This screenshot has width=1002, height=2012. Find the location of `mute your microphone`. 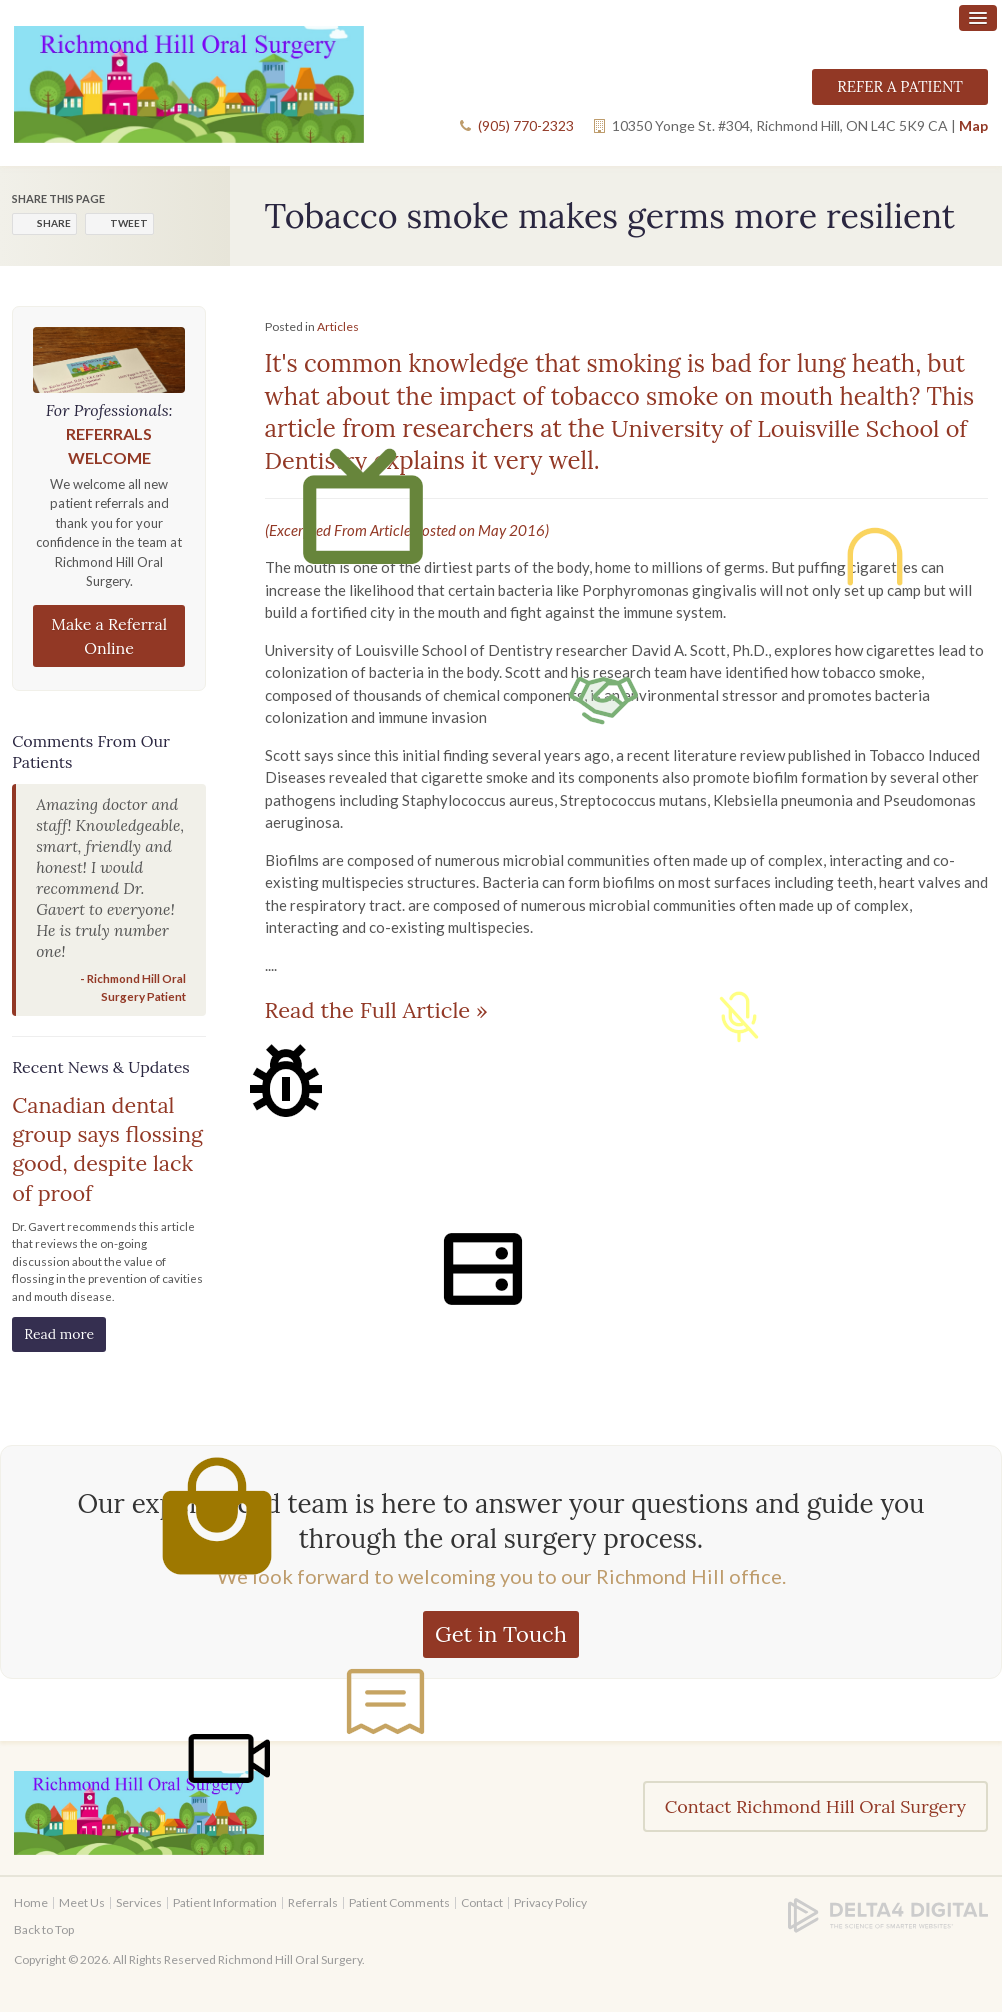

mute your microphone is located at coordinates (739, 1016).